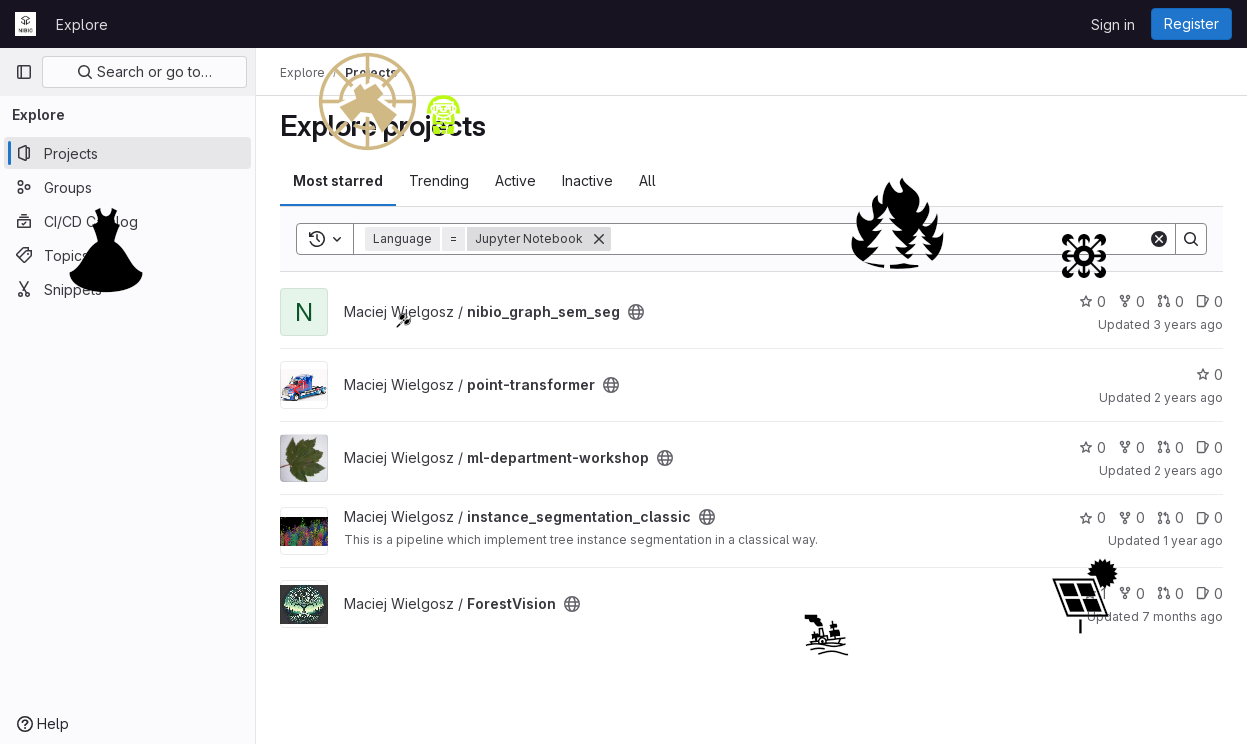  Describe the element at coordinates (1085, 596) in the screenshot. I see `view solar power status or energy generation` at that location.